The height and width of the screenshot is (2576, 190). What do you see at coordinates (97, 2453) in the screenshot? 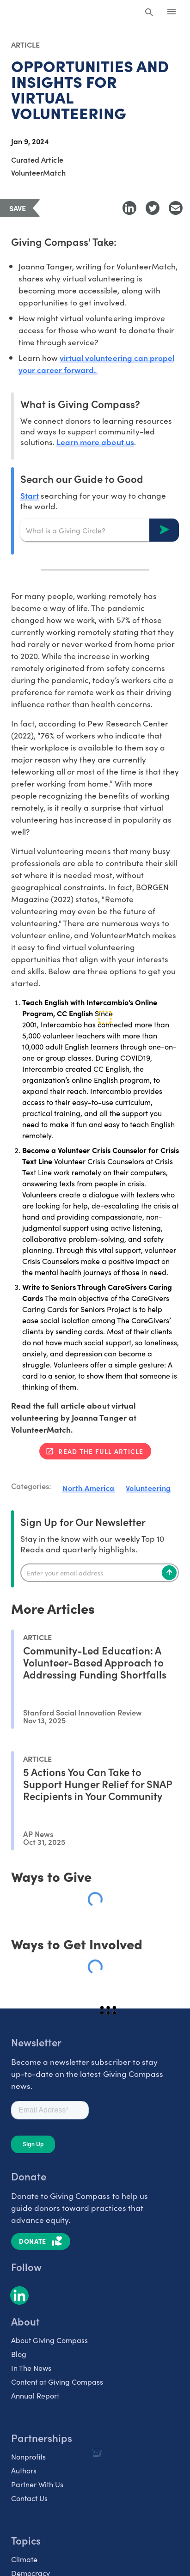
I see `indicates a problem with an email or message` at bounding box center [97, 2453].